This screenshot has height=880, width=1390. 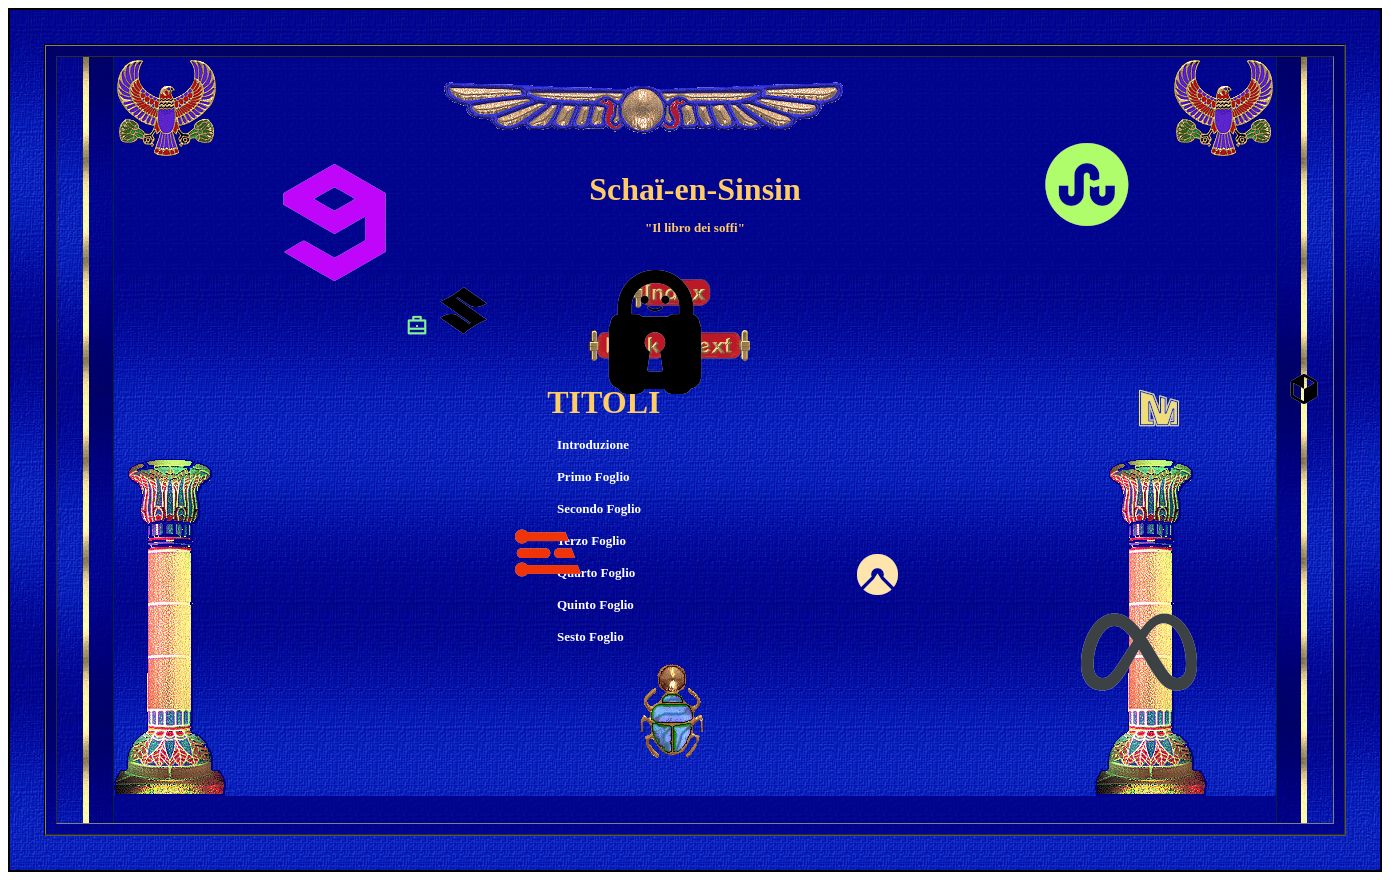 I want to click on stumbleupon social media logo, so click(x=1085, y=184).